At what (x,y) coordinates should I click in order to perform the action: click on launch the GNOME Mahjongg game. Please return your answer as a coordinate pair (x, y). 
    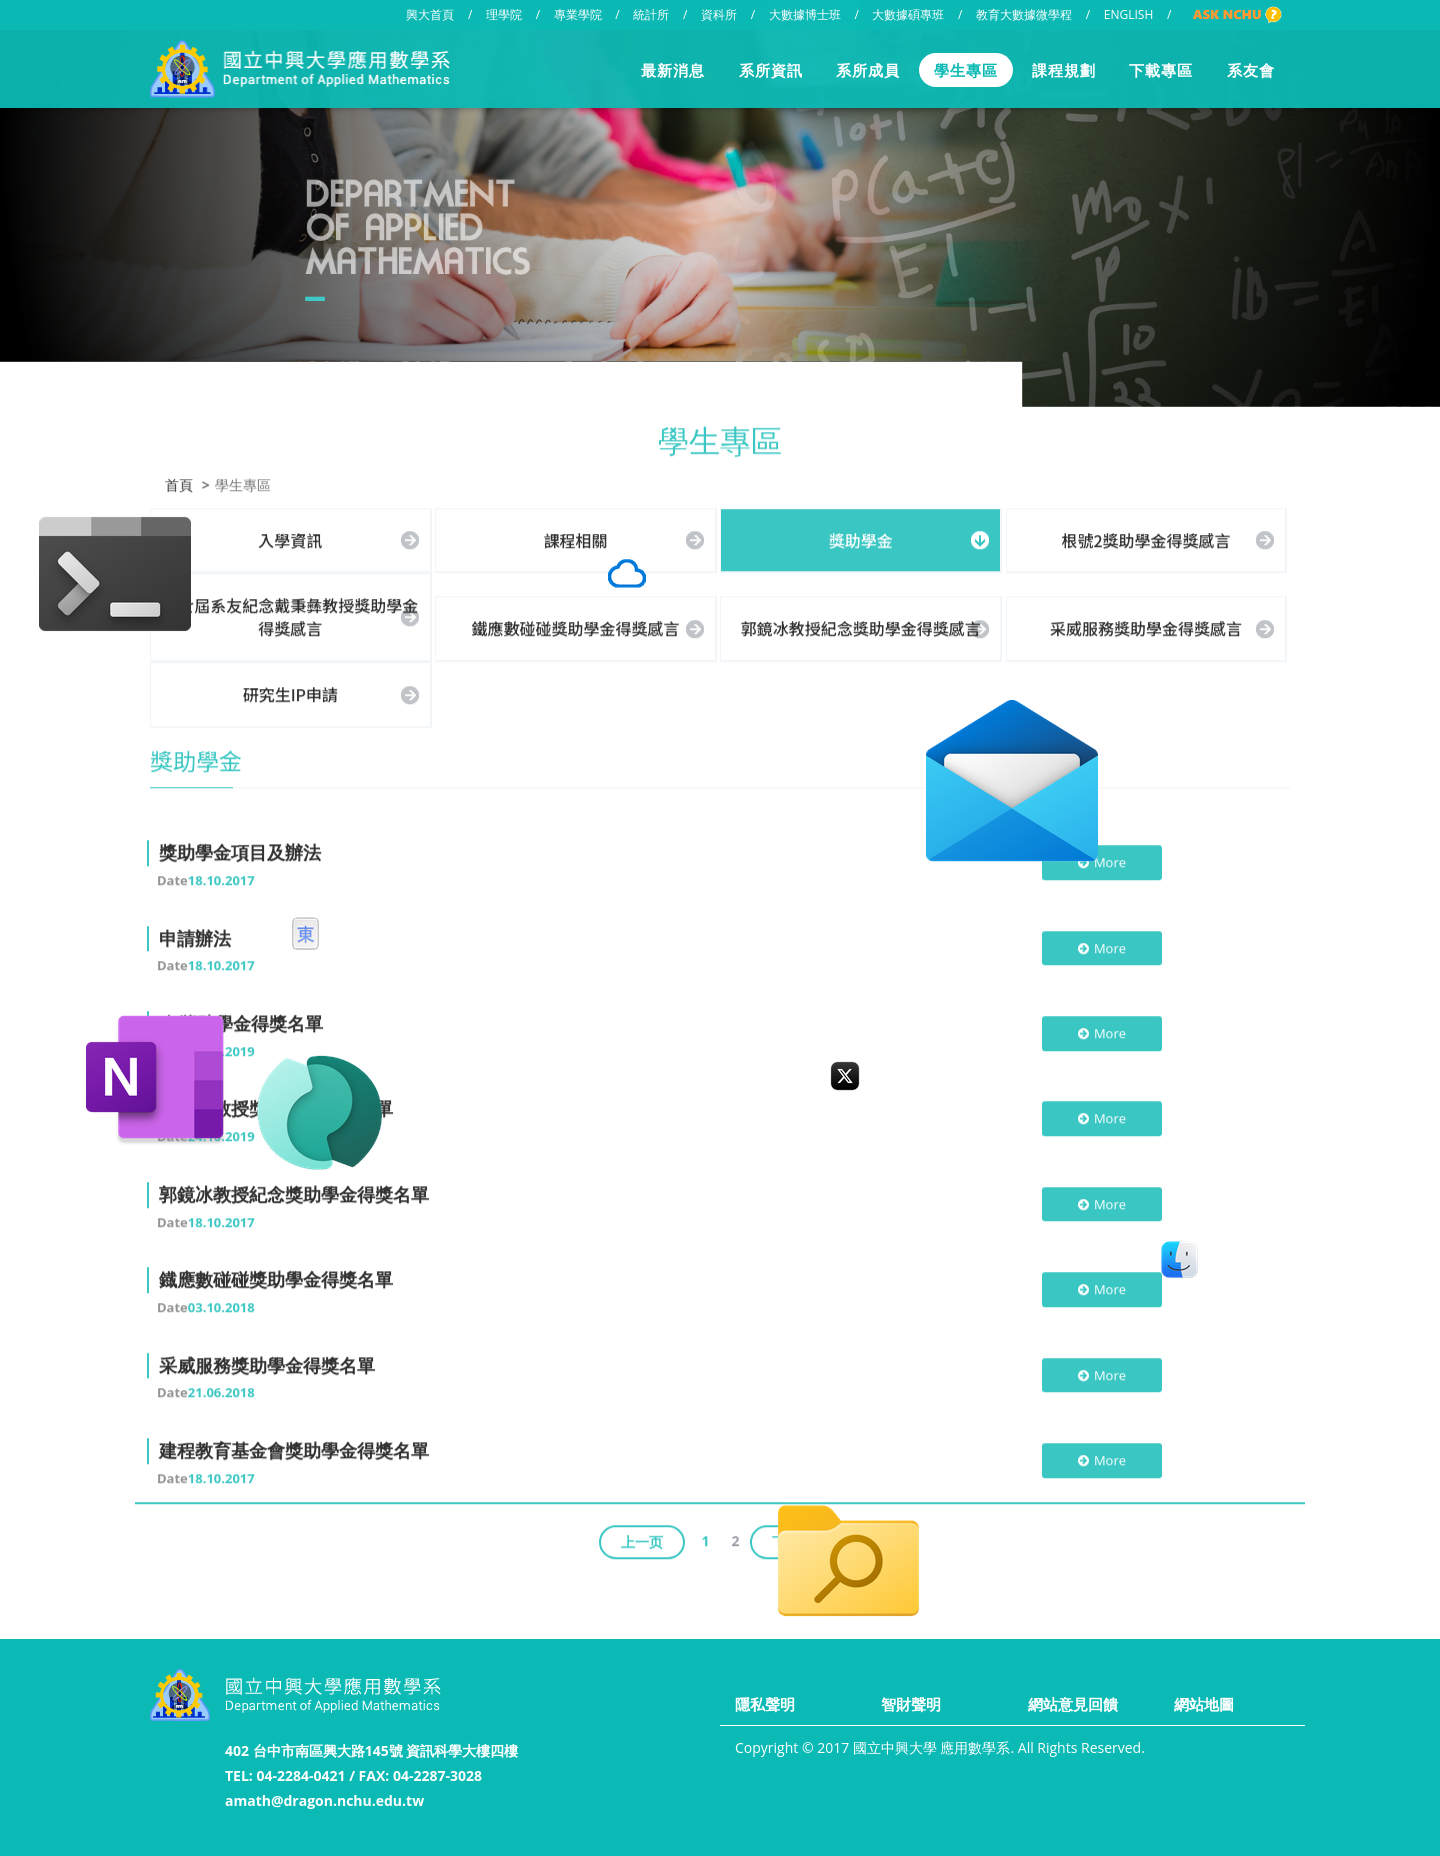
    Looking at the image, I should click on (305, 933).